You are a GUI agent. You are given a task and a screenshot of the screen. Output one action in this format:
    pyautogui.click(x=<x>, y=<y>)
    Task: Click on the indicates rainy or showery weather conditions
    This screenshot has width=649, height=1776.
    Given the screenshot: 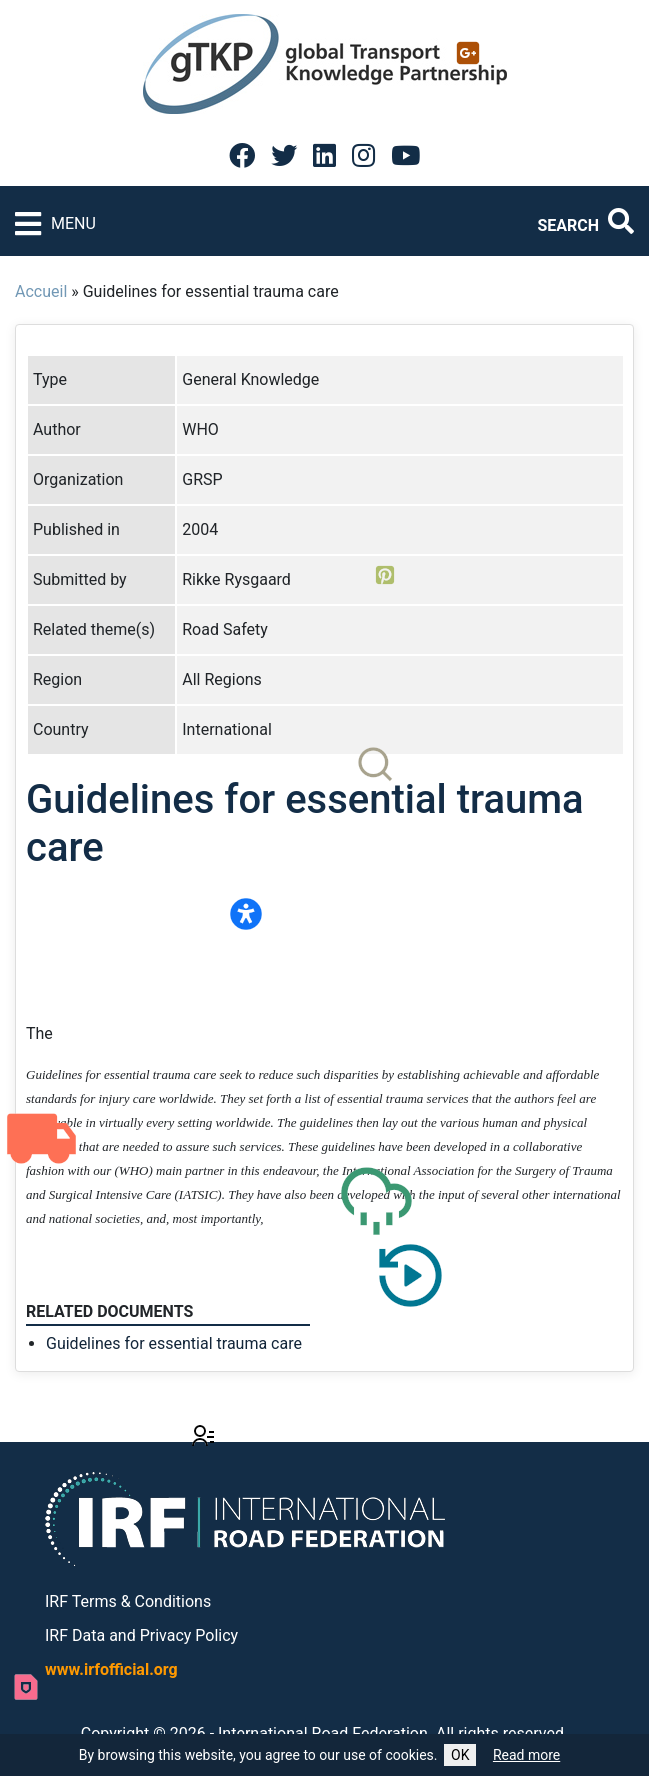 What is the action you would take?
    pyautogui.click(x=376, y=1199)
    